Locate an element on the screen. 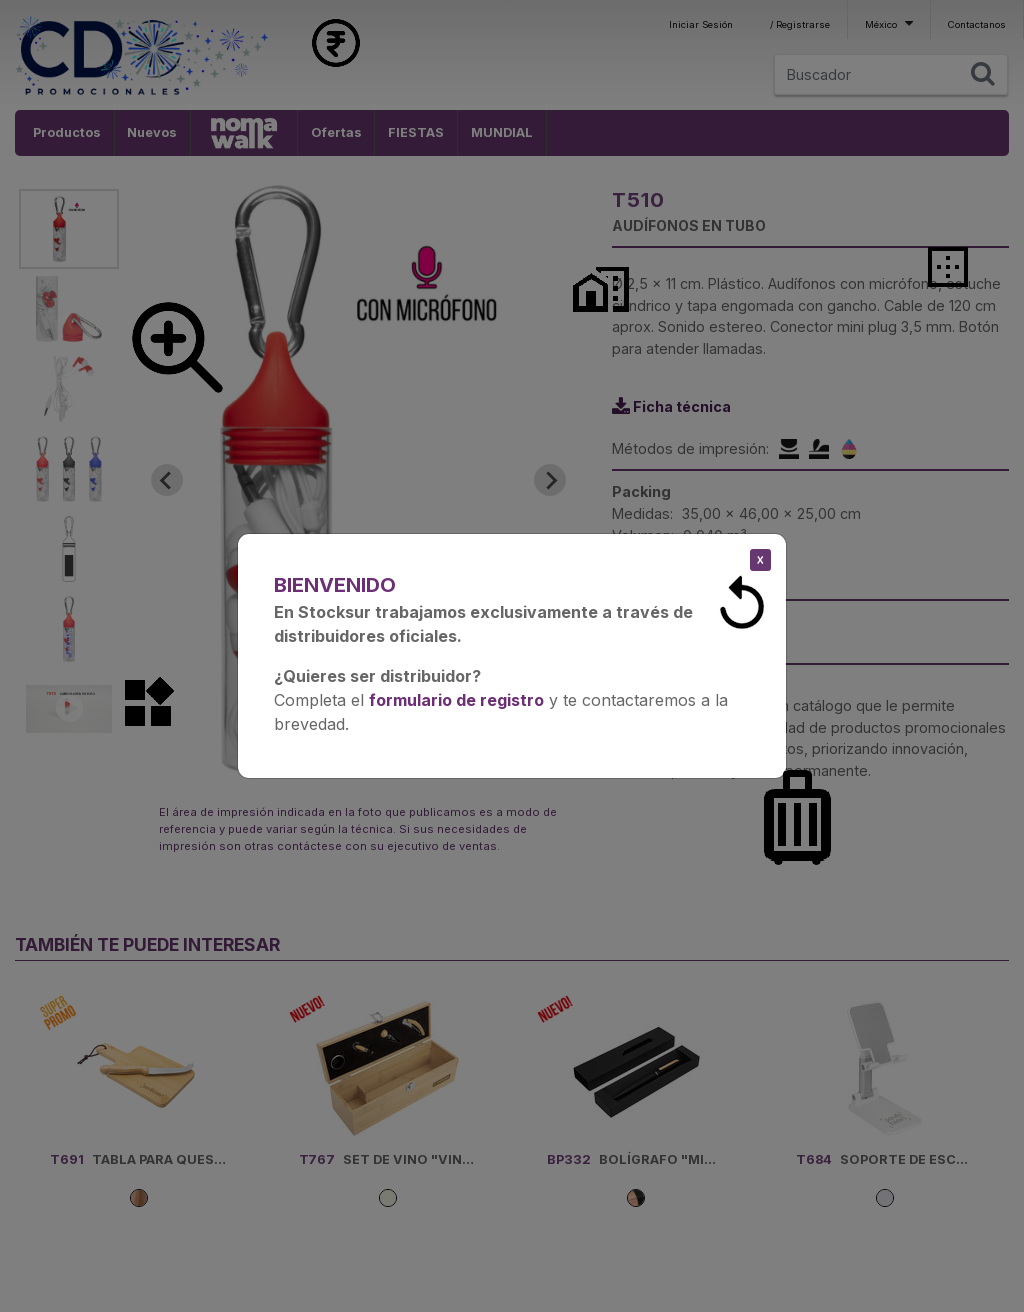 The height and width of the screenshot is (1312, 1024). replay or restart media from the beginning is located at coordinates (742, 604).